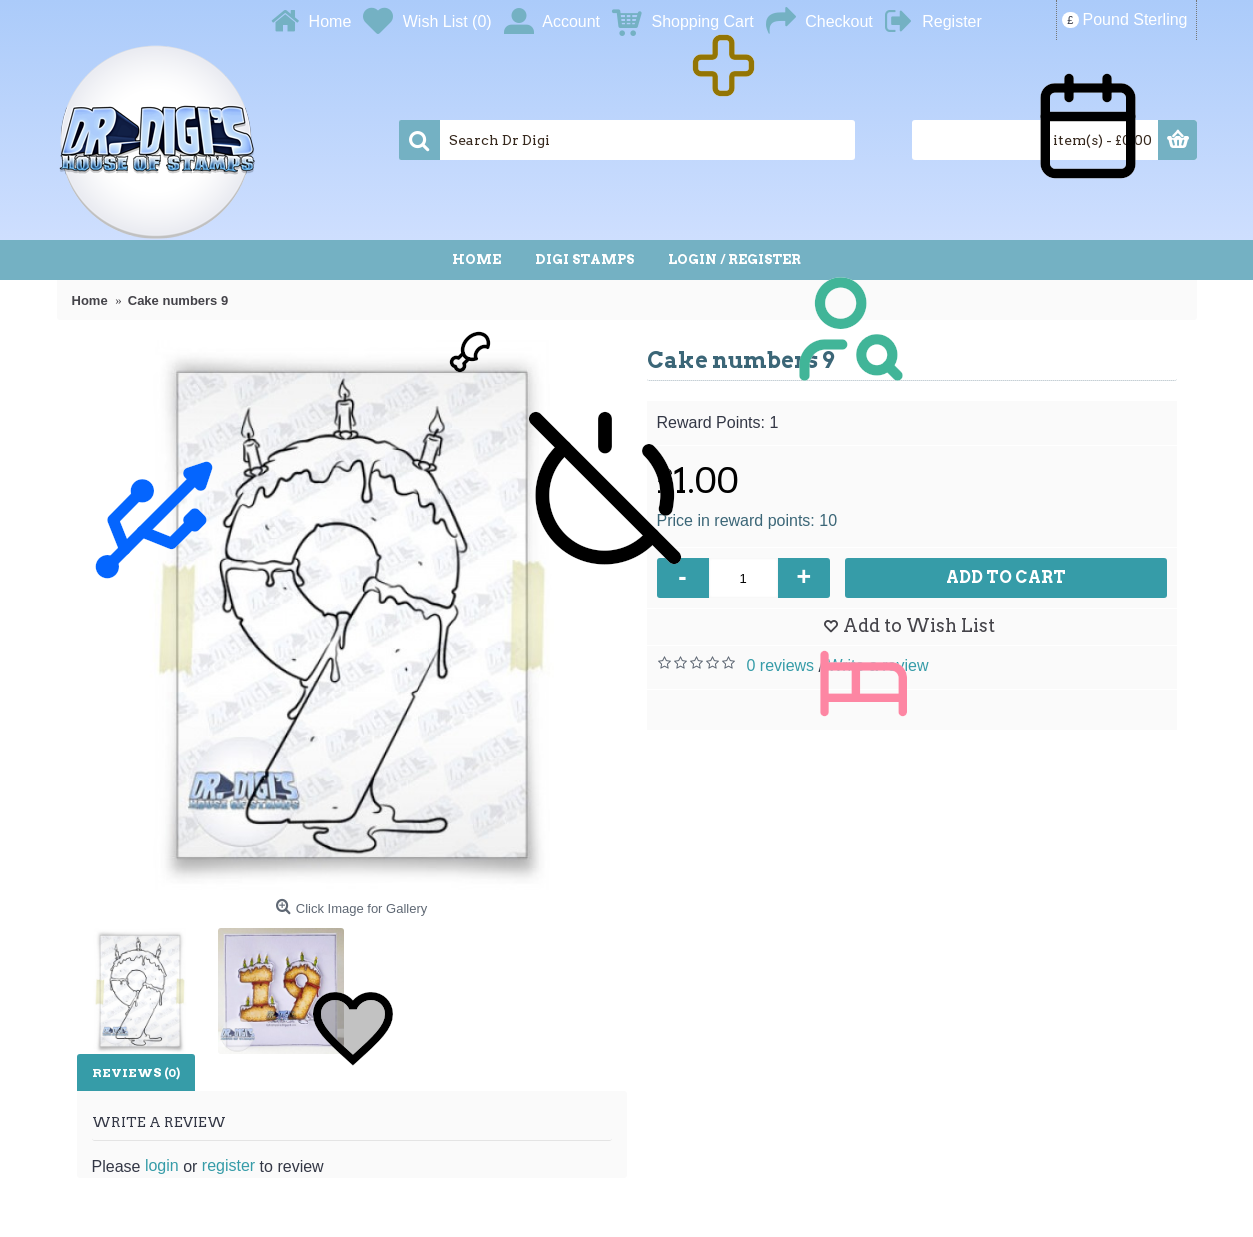 The height and width of the screenshot is (1237, 1253). What do you see at coordinates (1088, 126) in the screenshot?
I see `view or open calendar` at bounding box center [1088, 126].